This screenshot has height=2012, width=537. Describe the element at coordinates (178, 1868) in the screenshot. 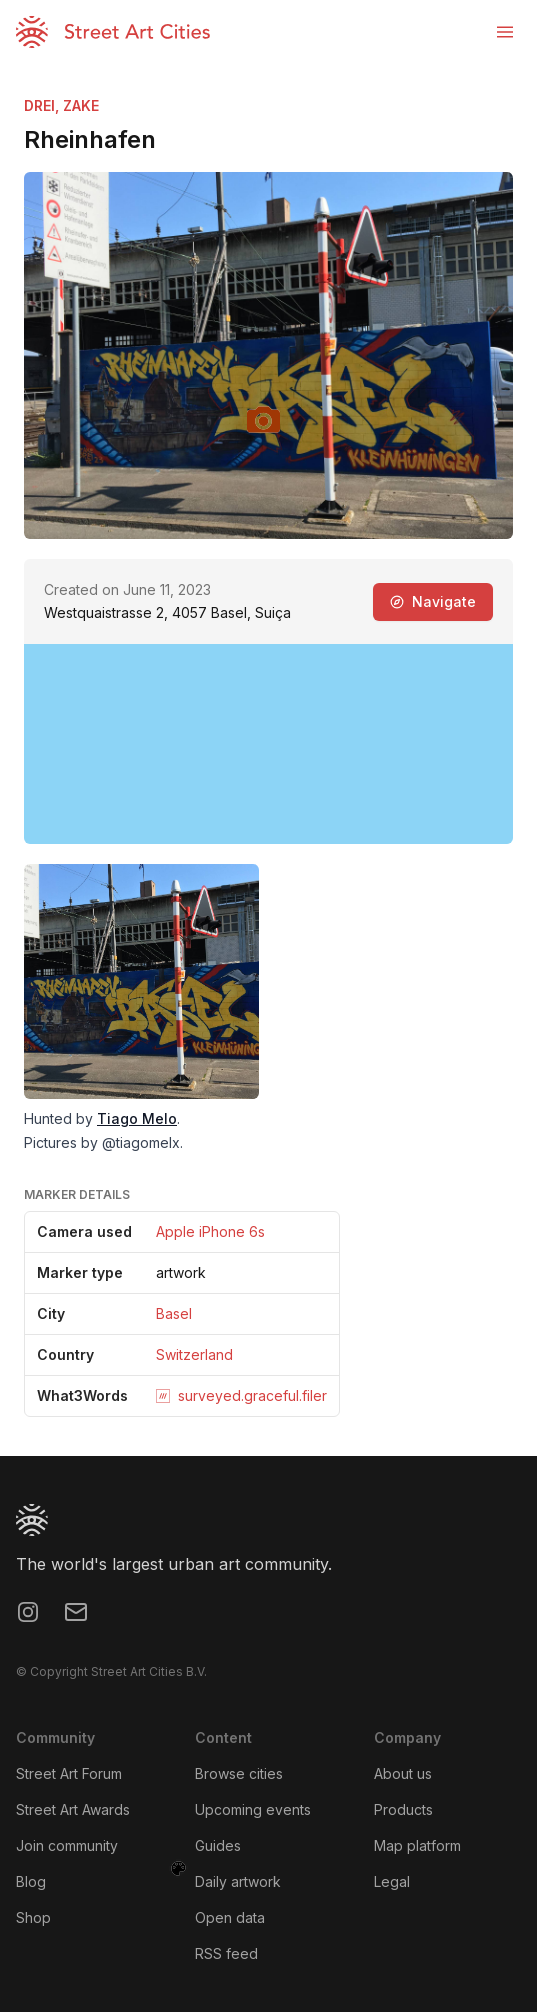

I see `access color or theme customization options` at that location.